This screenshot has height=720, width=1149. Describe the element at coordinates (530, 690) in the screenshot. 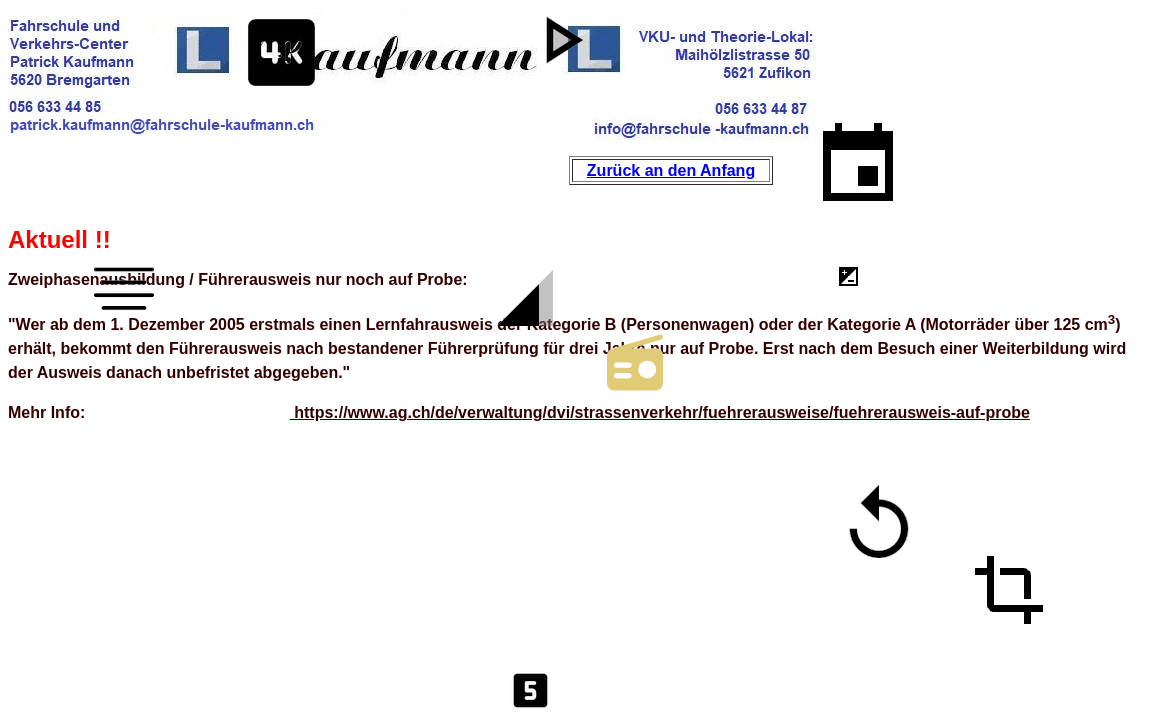

I see `select image filter or effect number 5` at that location.